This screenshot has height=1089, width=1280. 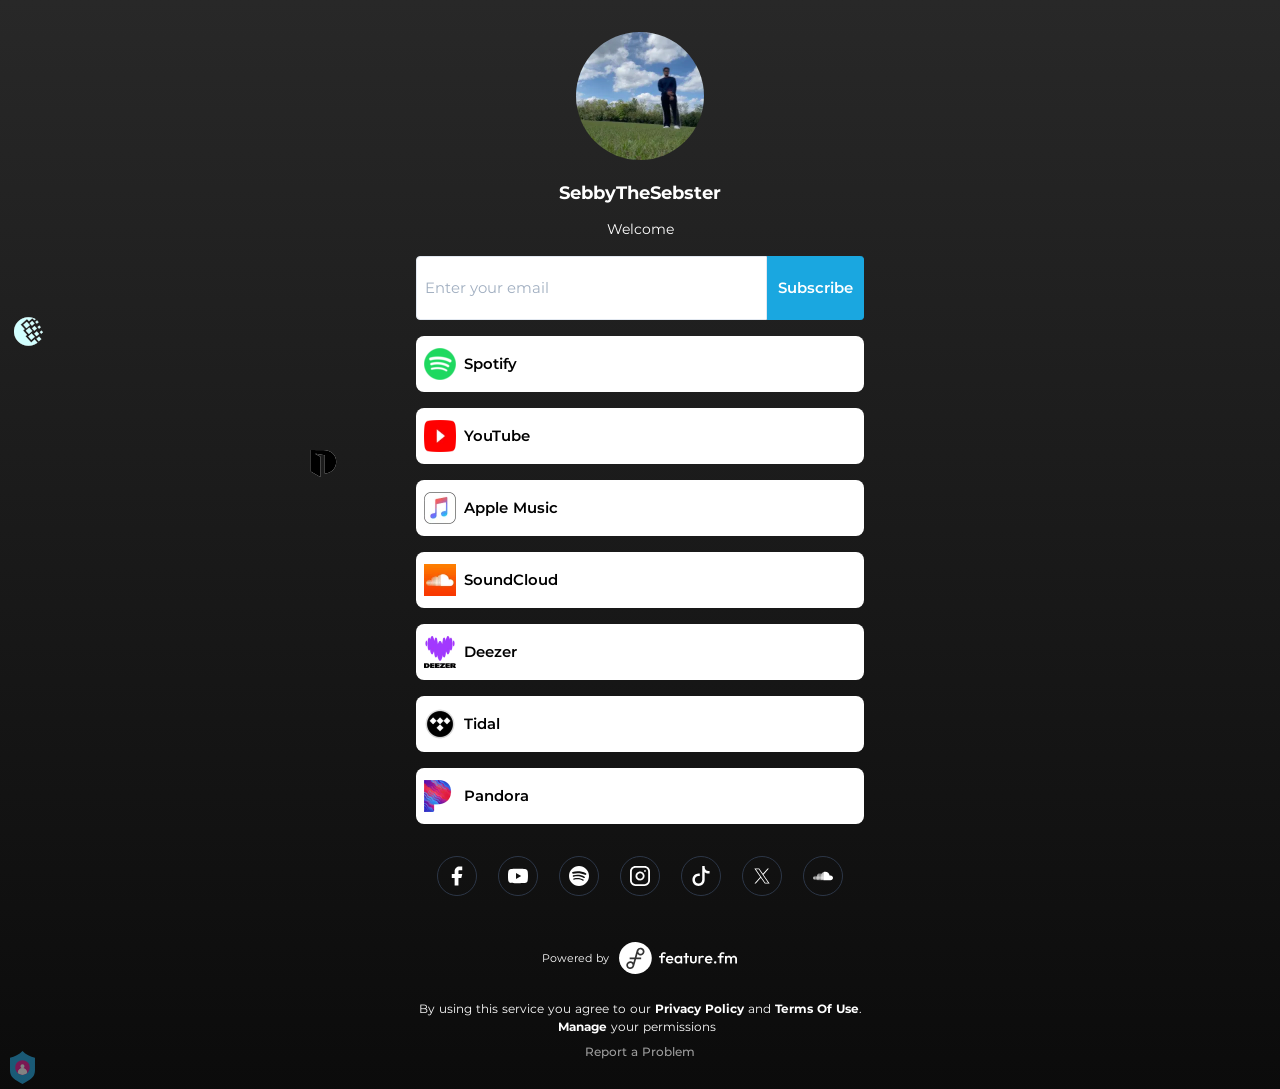 I want to click on open dictionary.com app, so click(x=323, y=463).